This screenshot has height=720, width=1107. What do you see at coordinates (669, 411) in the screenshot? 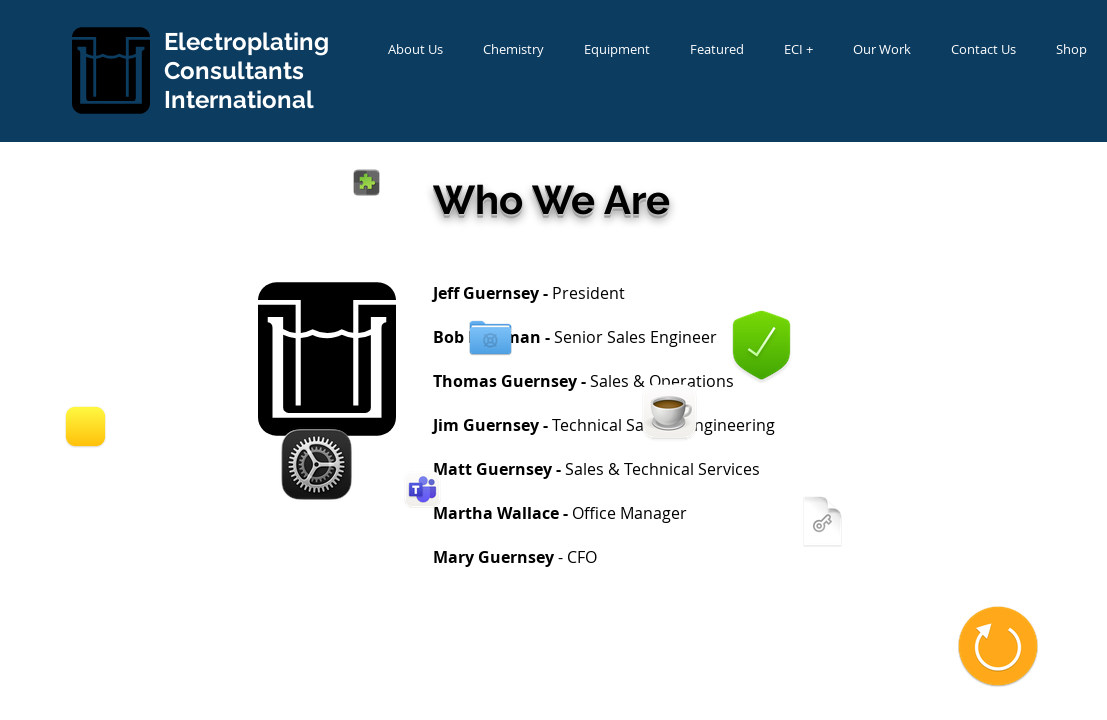
I see `launch a java application` at bounding box center [669, 411].